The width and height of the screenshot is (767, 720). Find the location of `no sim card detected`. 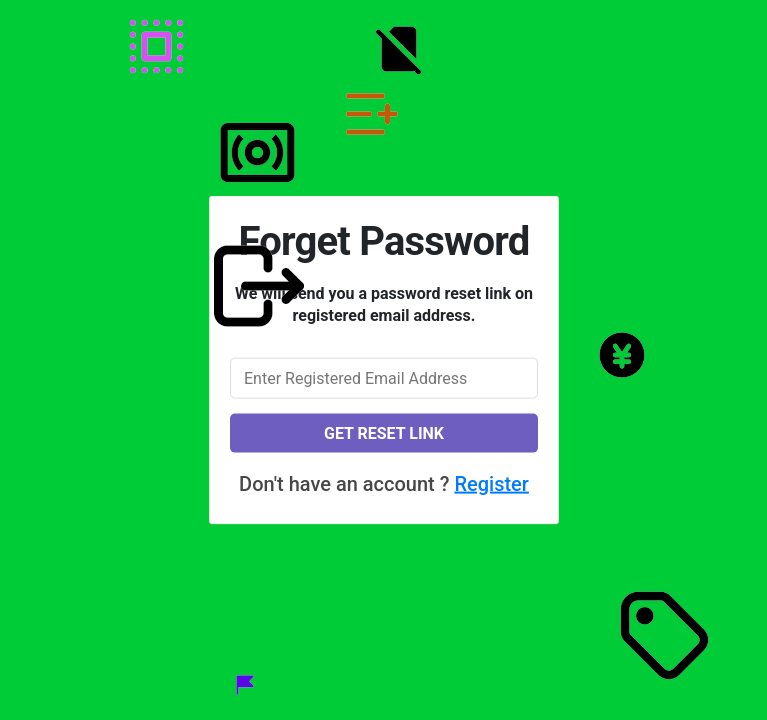

no sim card detected is located at coordinates (399, 49).